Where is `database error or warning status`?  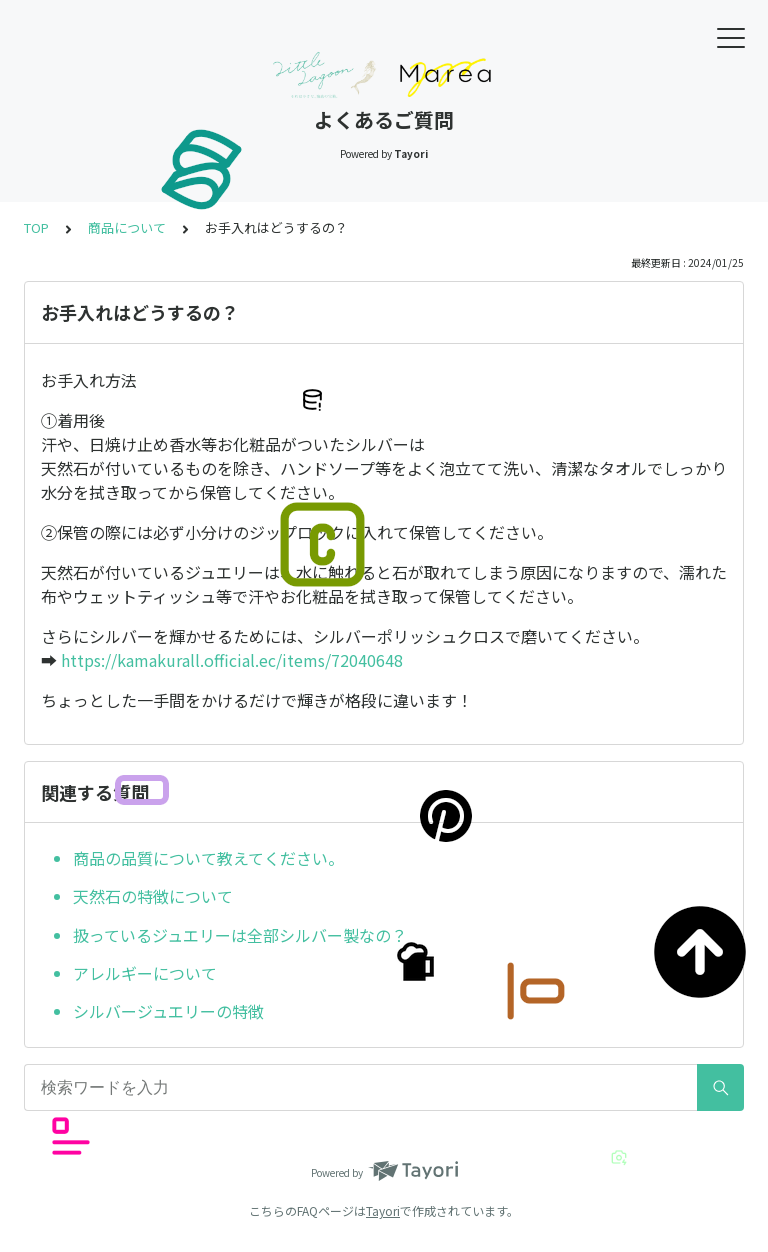
database error or warning status is located at coordinates (312, 399).